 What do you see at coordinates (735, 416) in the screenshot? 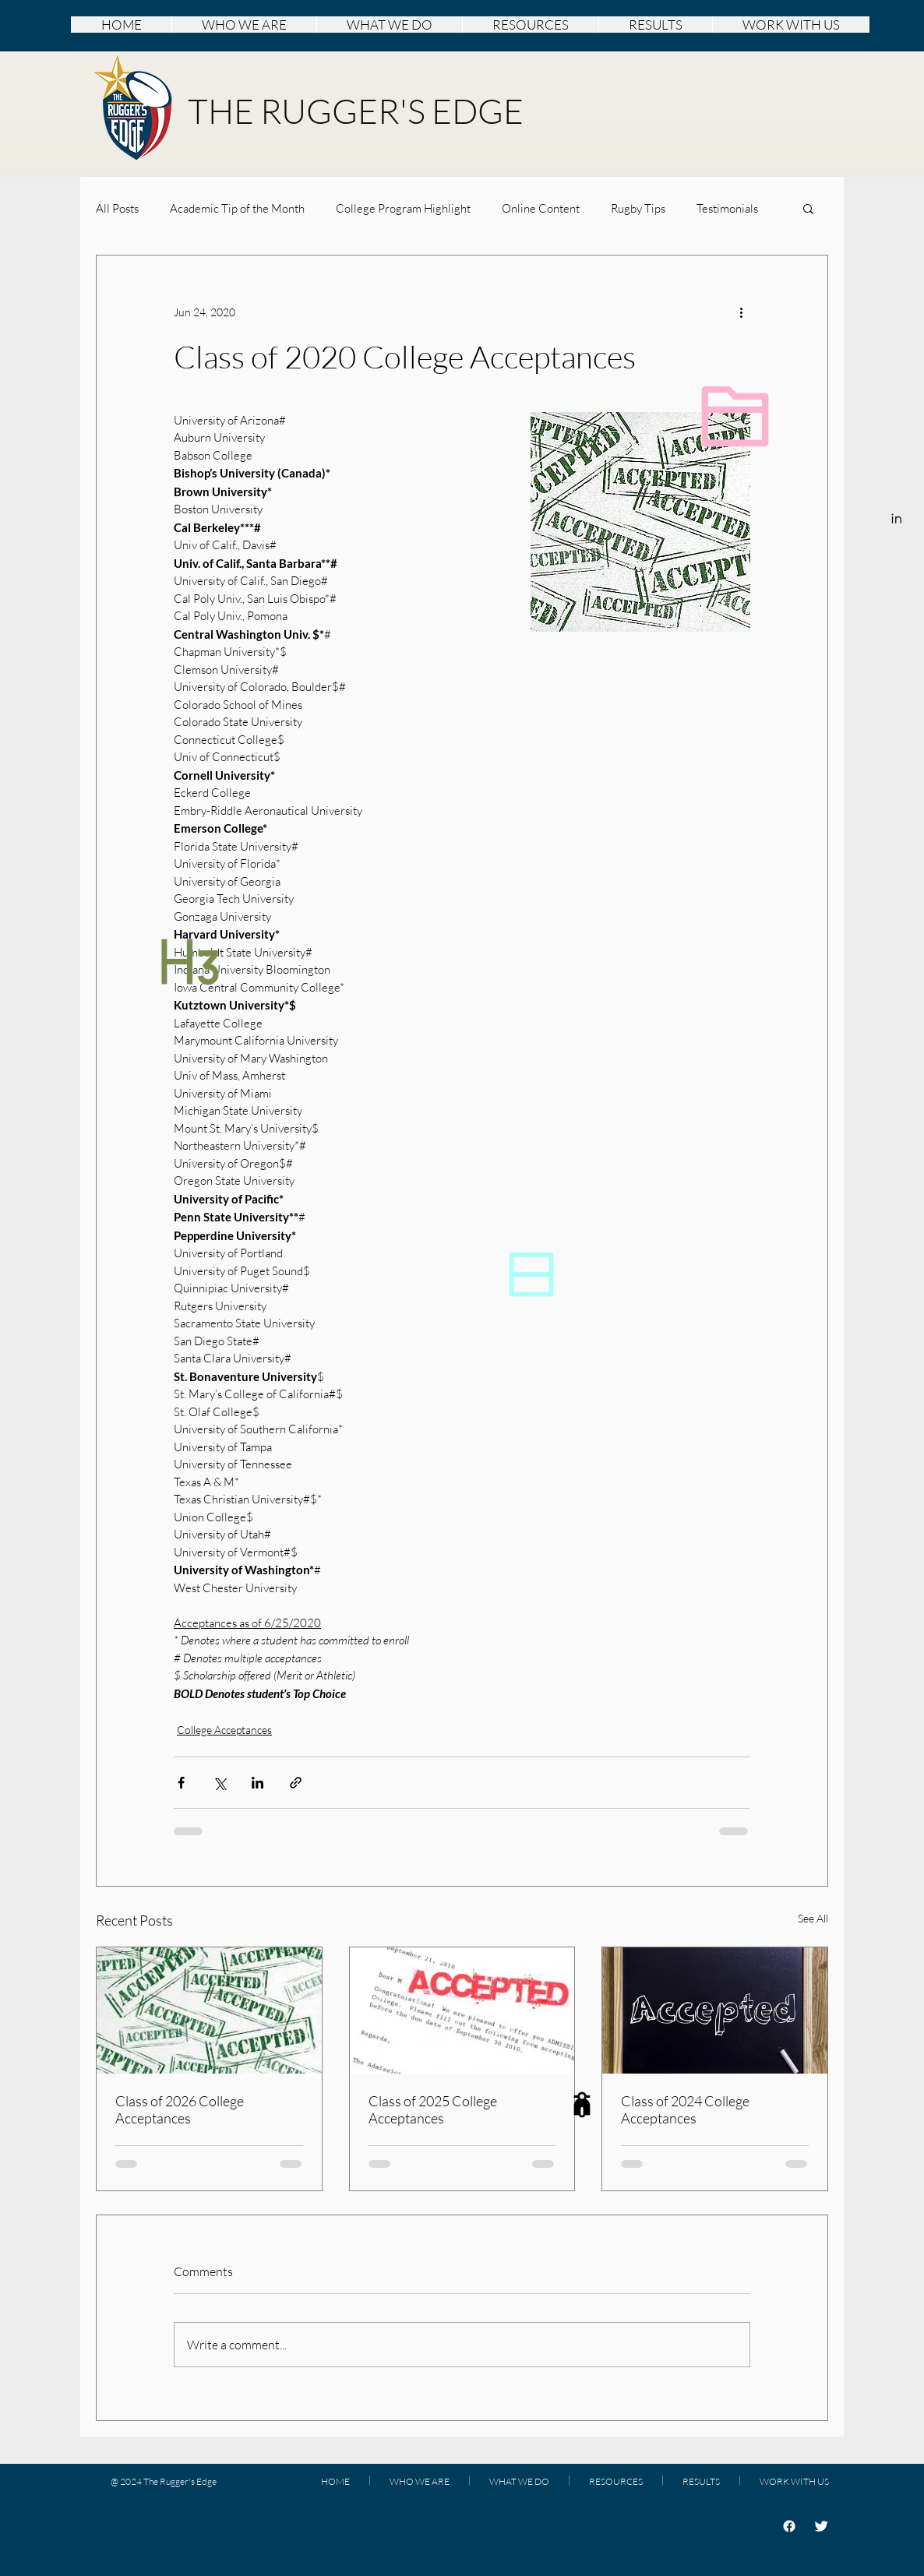
I see `open folder to view files` at bounding box center [735, 416].